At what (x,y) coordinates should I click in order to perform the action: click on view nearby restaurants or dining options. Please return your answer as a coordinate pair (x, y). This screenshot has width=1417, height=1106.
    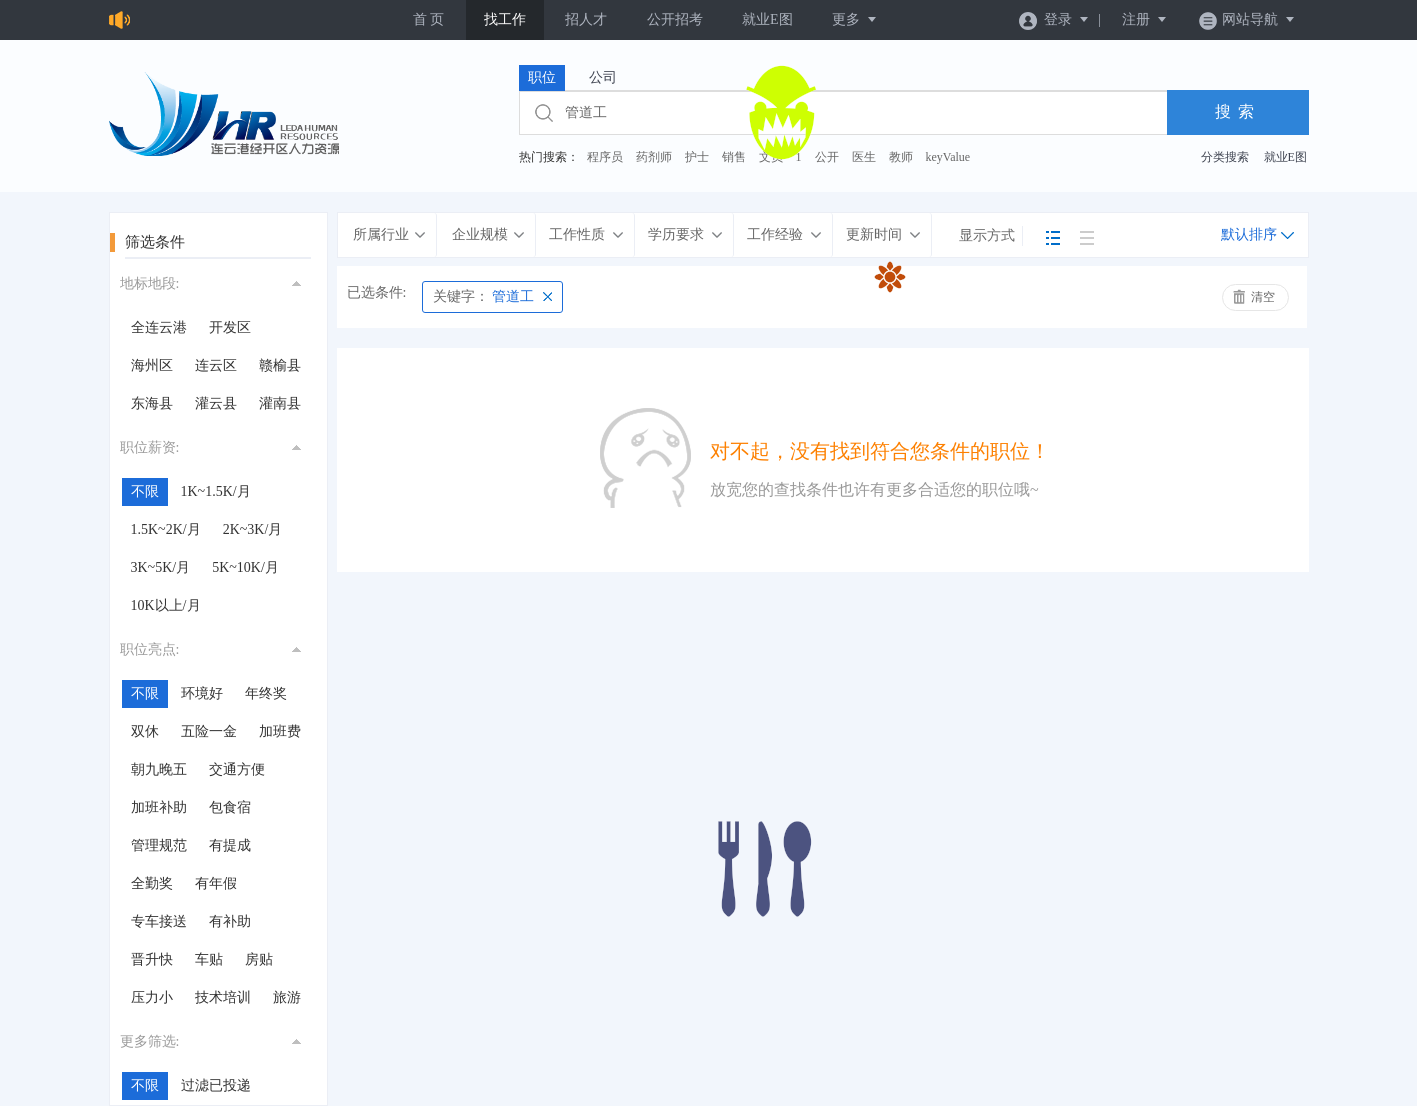
    Looking at the image, I should click on (763, 869).